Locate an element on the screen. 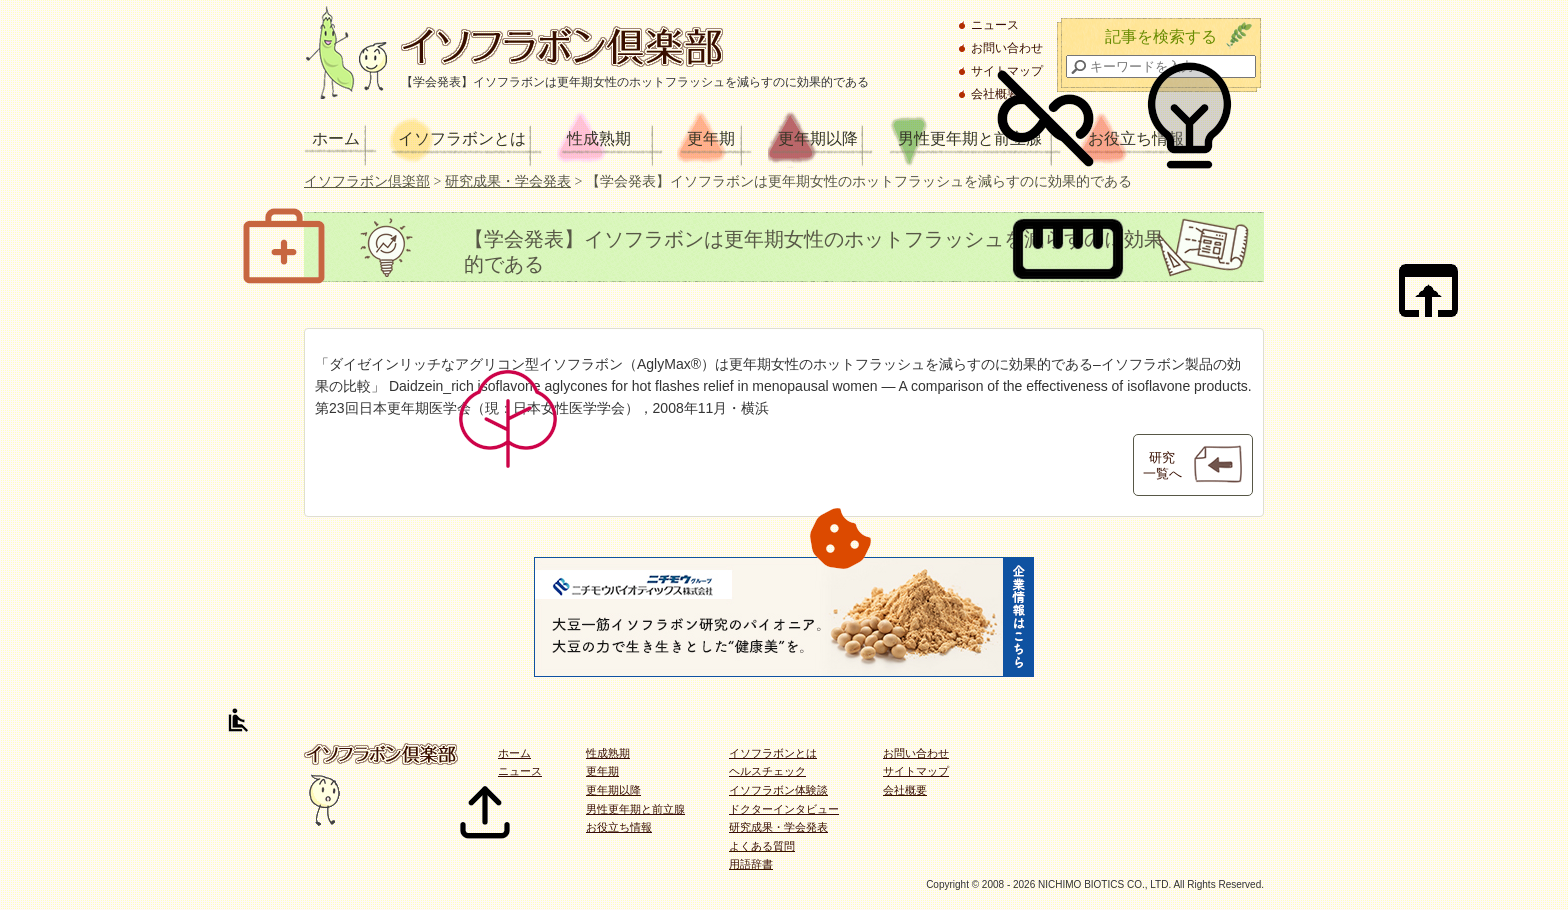 The height and width of the screenshot is (910, 1568). toggle idea or inspiration mode is located at coordinates (1189, 115).